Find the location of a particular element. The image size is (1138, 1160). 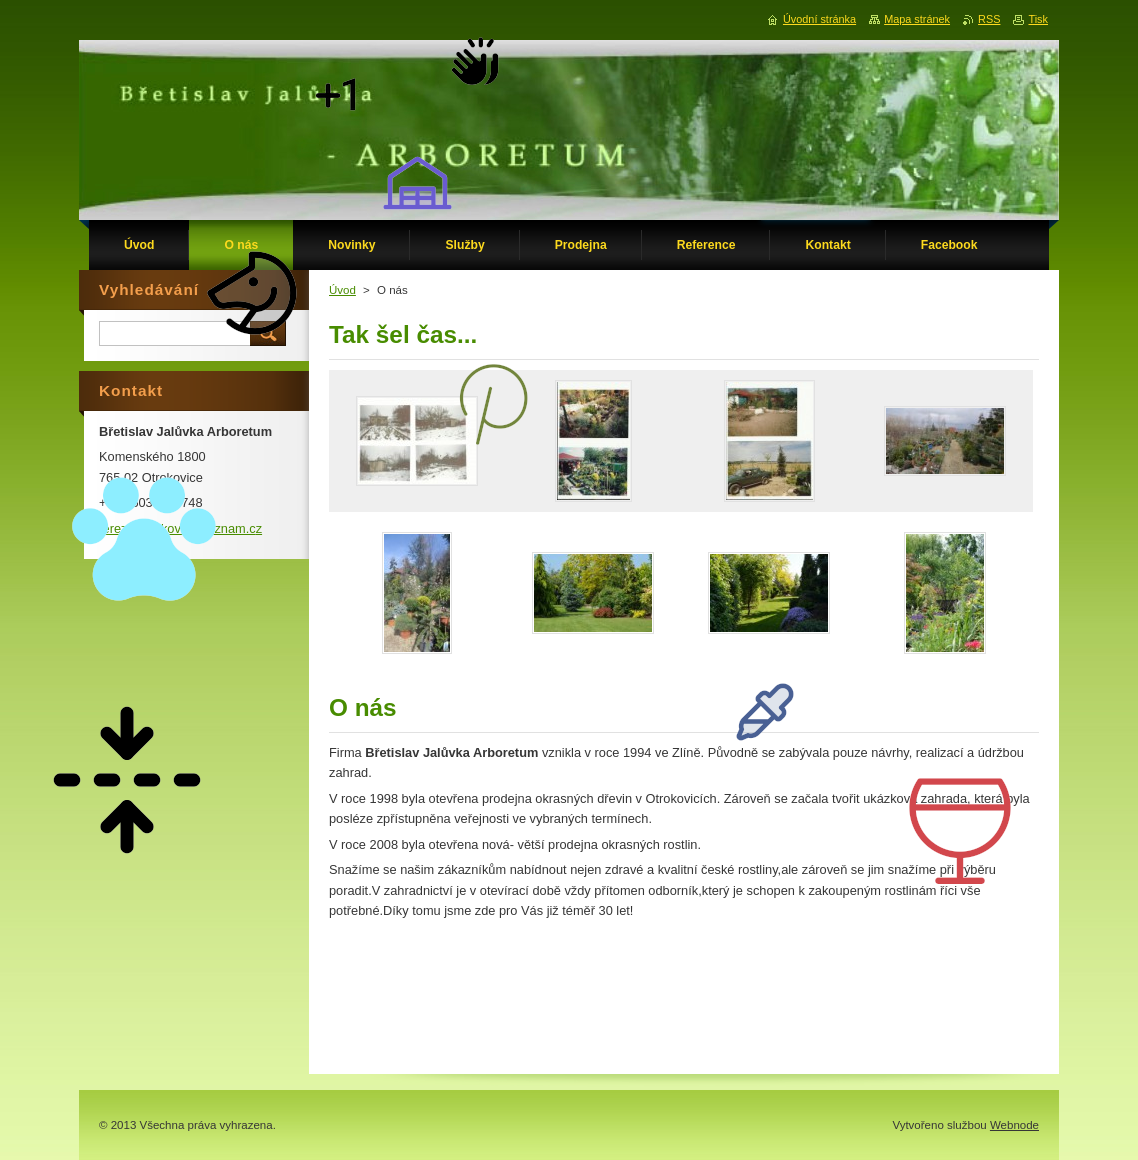

collapse content vertically is located at coordinates (127, 780).